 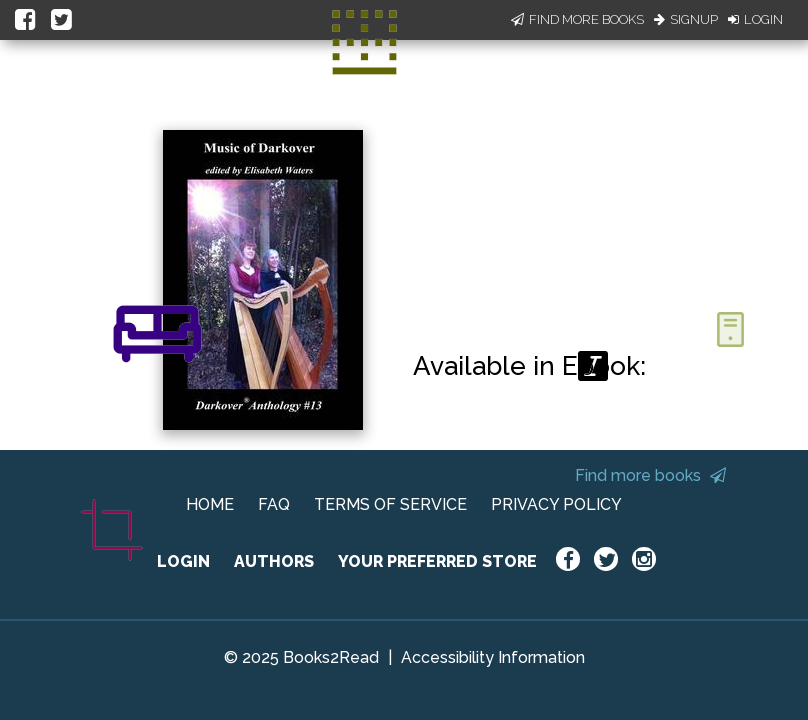 What do you see at coordinates (730, 329) in the screenshot?
I see `access server or desktop computer settings` at bounding box center [730, 329].